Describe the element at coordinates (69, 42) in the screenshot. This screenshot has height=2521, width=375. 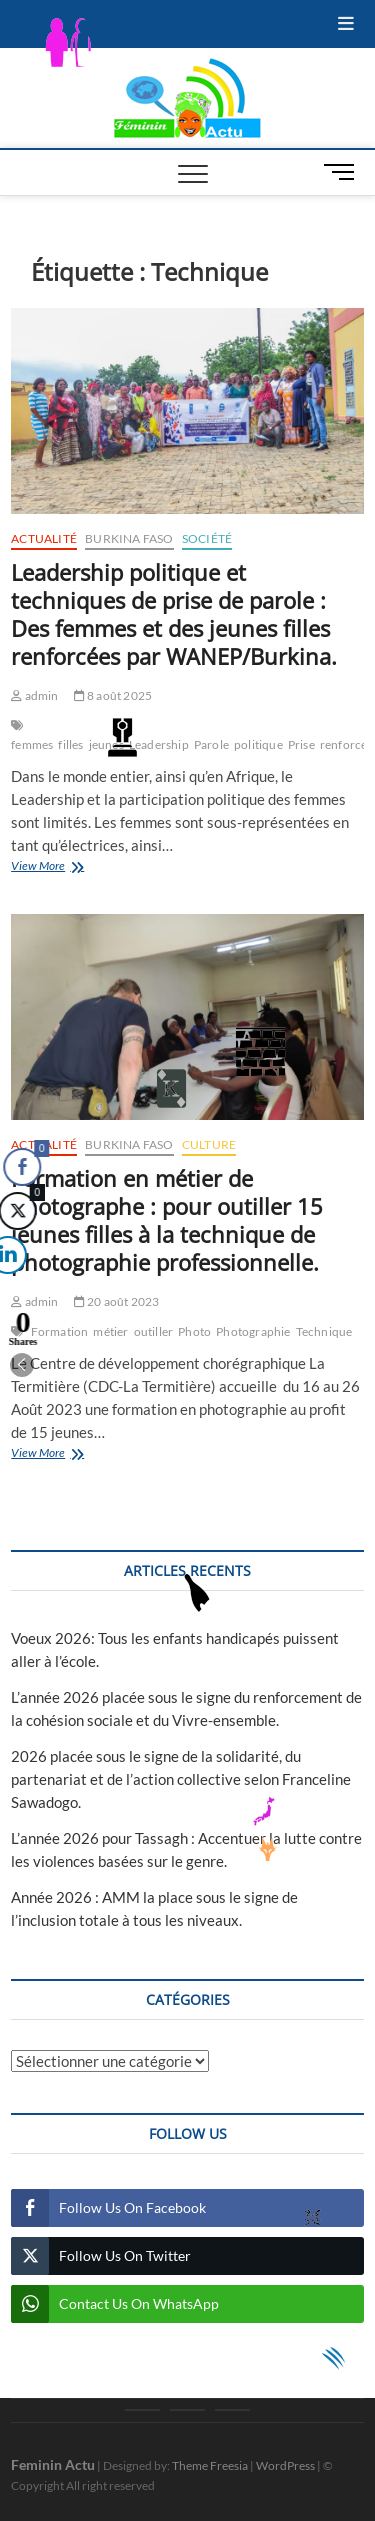
I see `indicates a follower or companion is active` at that location.